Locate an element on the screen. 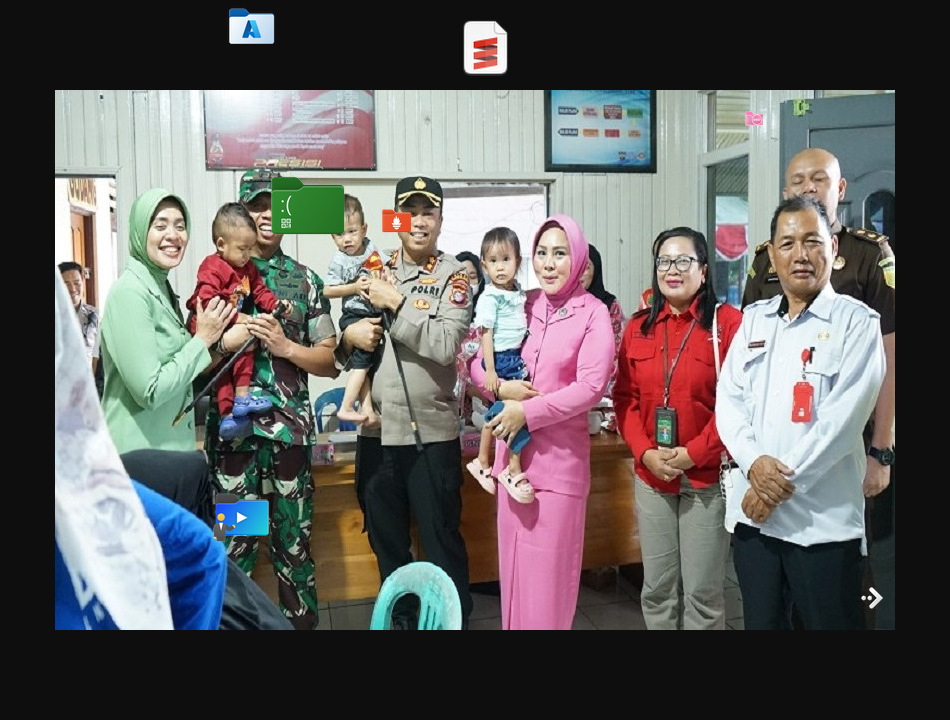 This screenshot has height=720, width=950. a scala programming language source file is located at coordinates (485, 47).